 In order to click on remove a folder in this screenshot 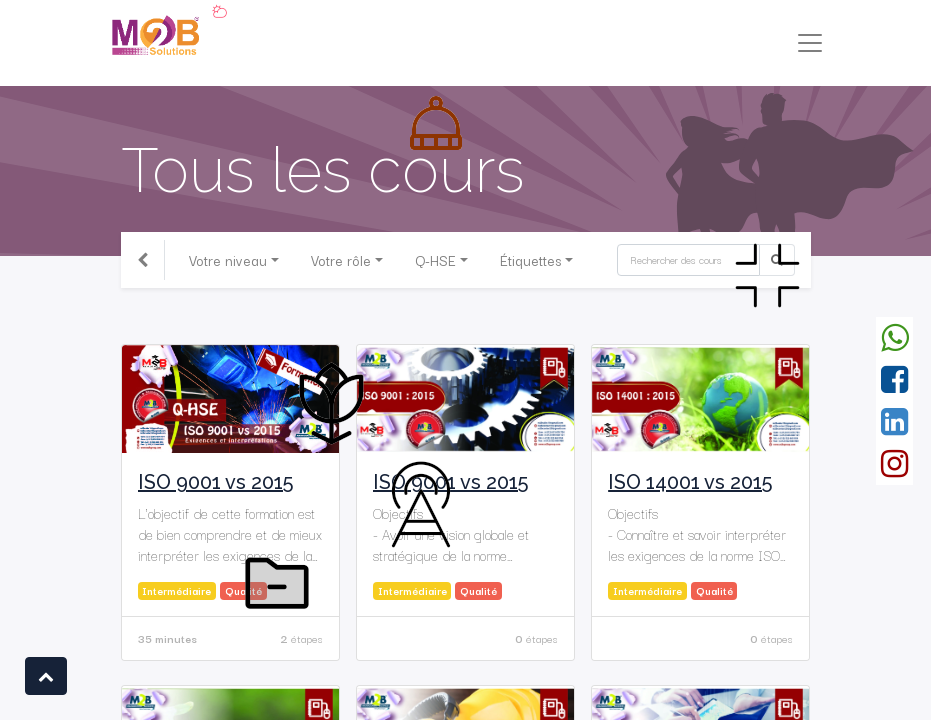, I will do `click(277, 582)`.